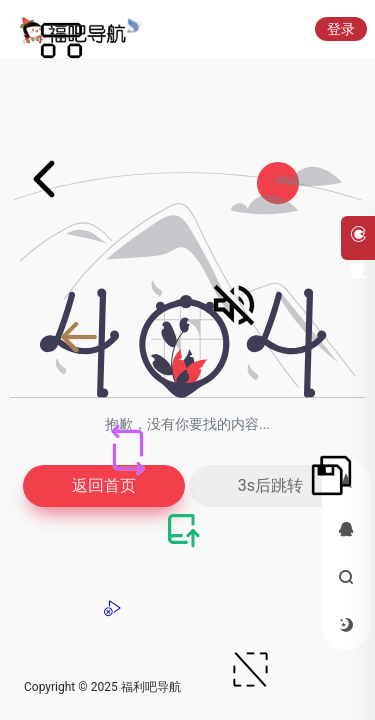 This screenshot has height=720, width=375. Describe the element at coordinates (128, 450) in the screenshot. I see `rotate your device orientation` at that location.